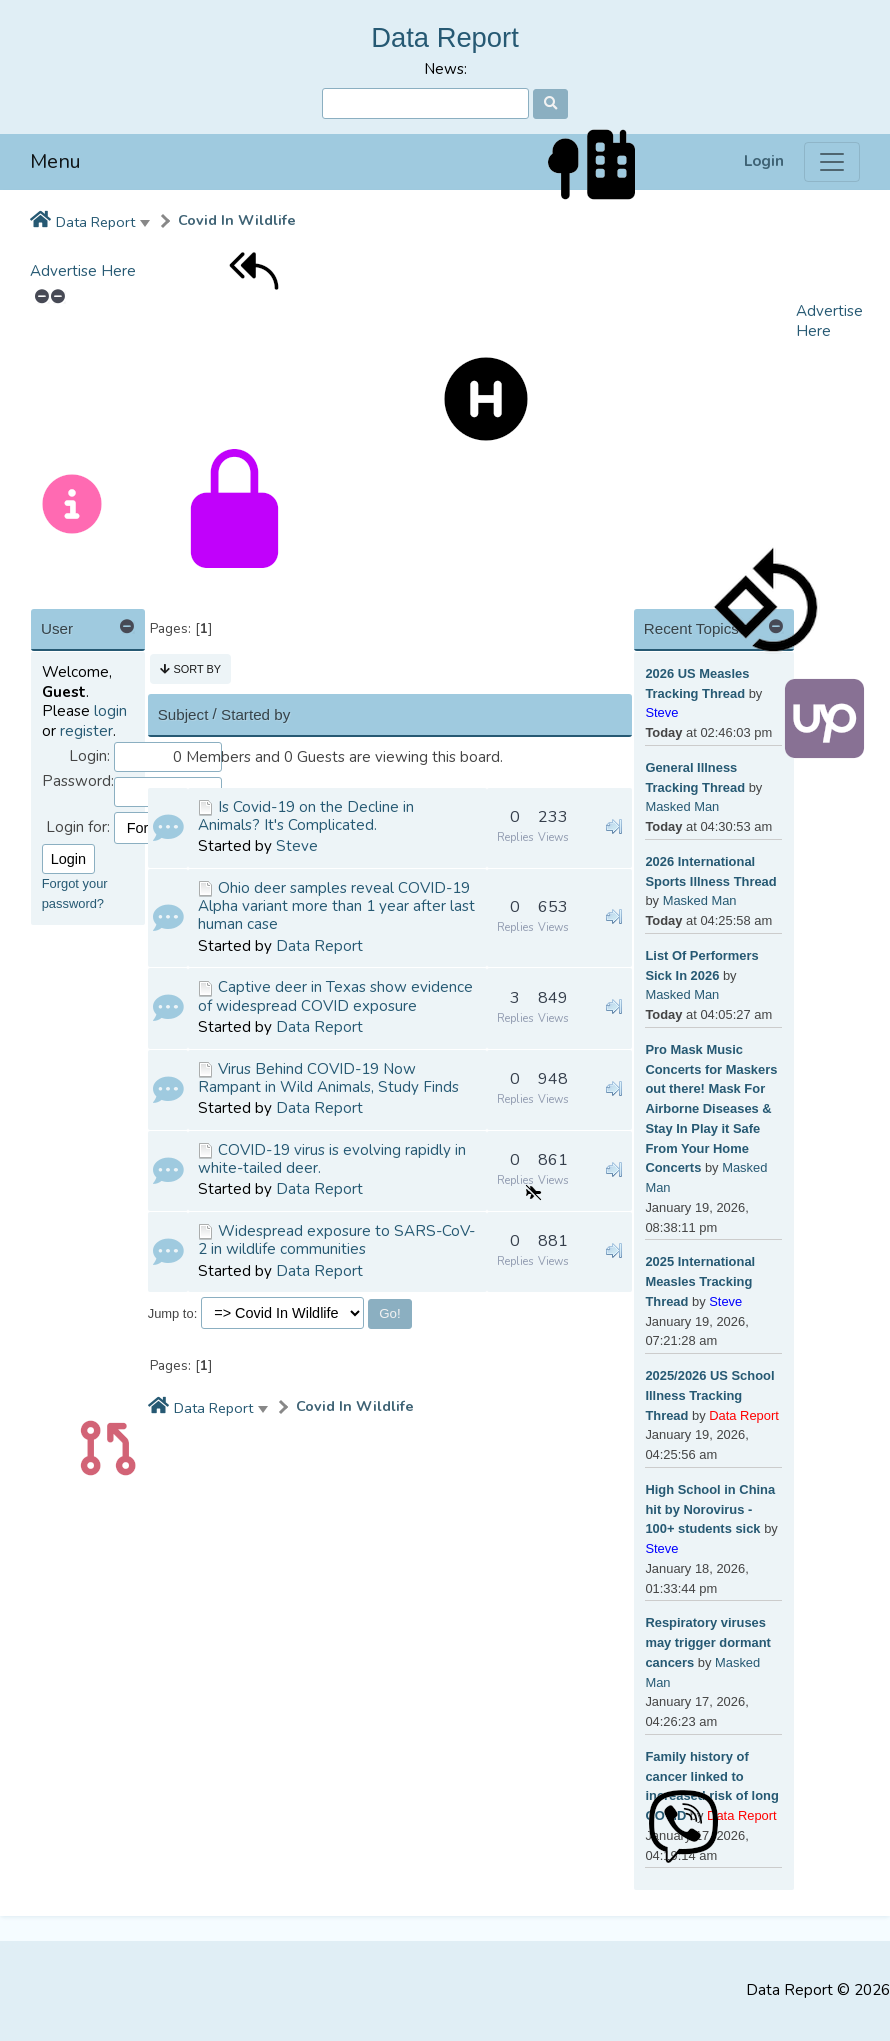 The image size is (890, 2041). I want to click on indicates a locked or secured item, so click(234, 508).